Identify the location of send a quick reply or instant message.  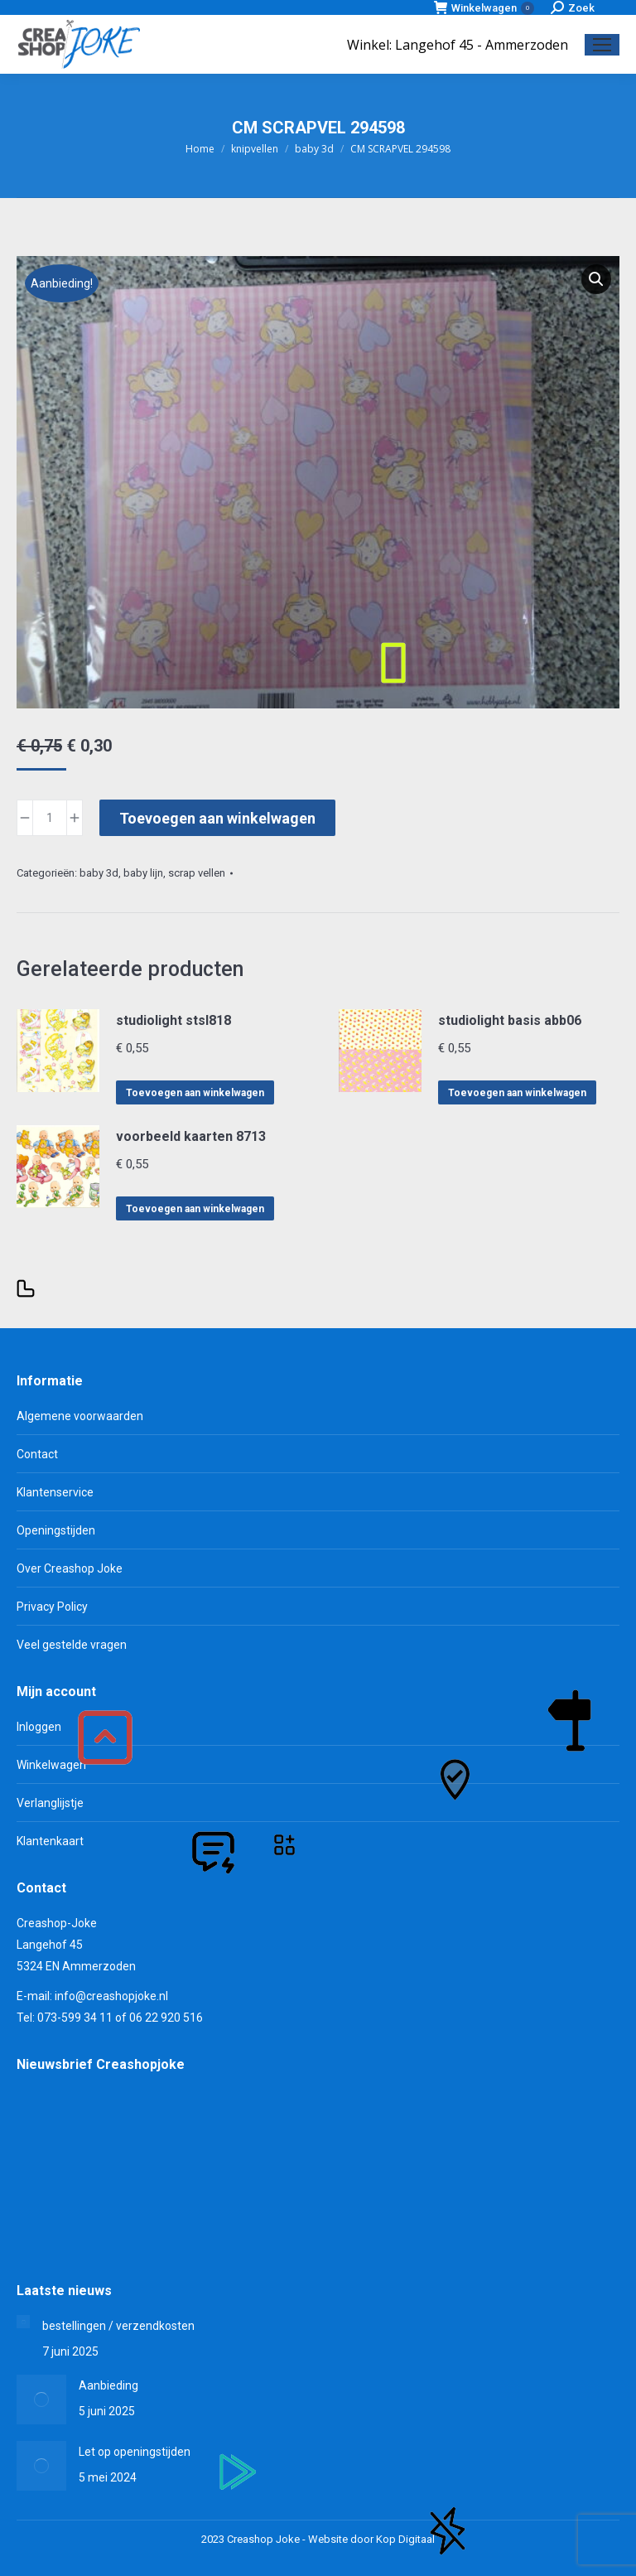
(213, 1850).